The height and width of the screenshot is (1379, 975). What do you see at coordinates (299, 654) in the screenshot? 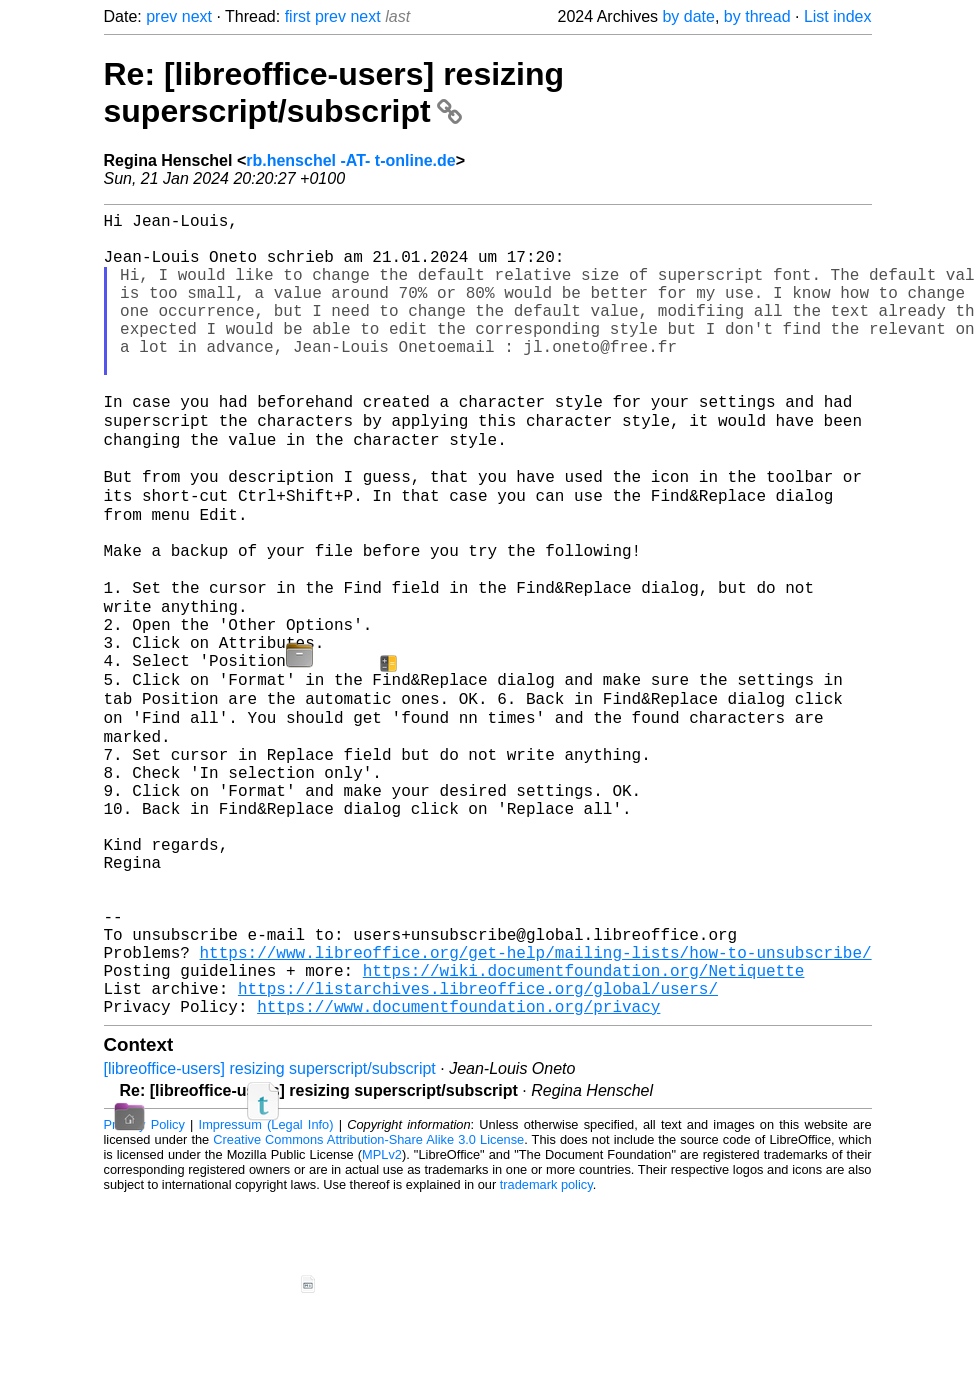
I see `open the file manager` at bounding box center [299, 654].